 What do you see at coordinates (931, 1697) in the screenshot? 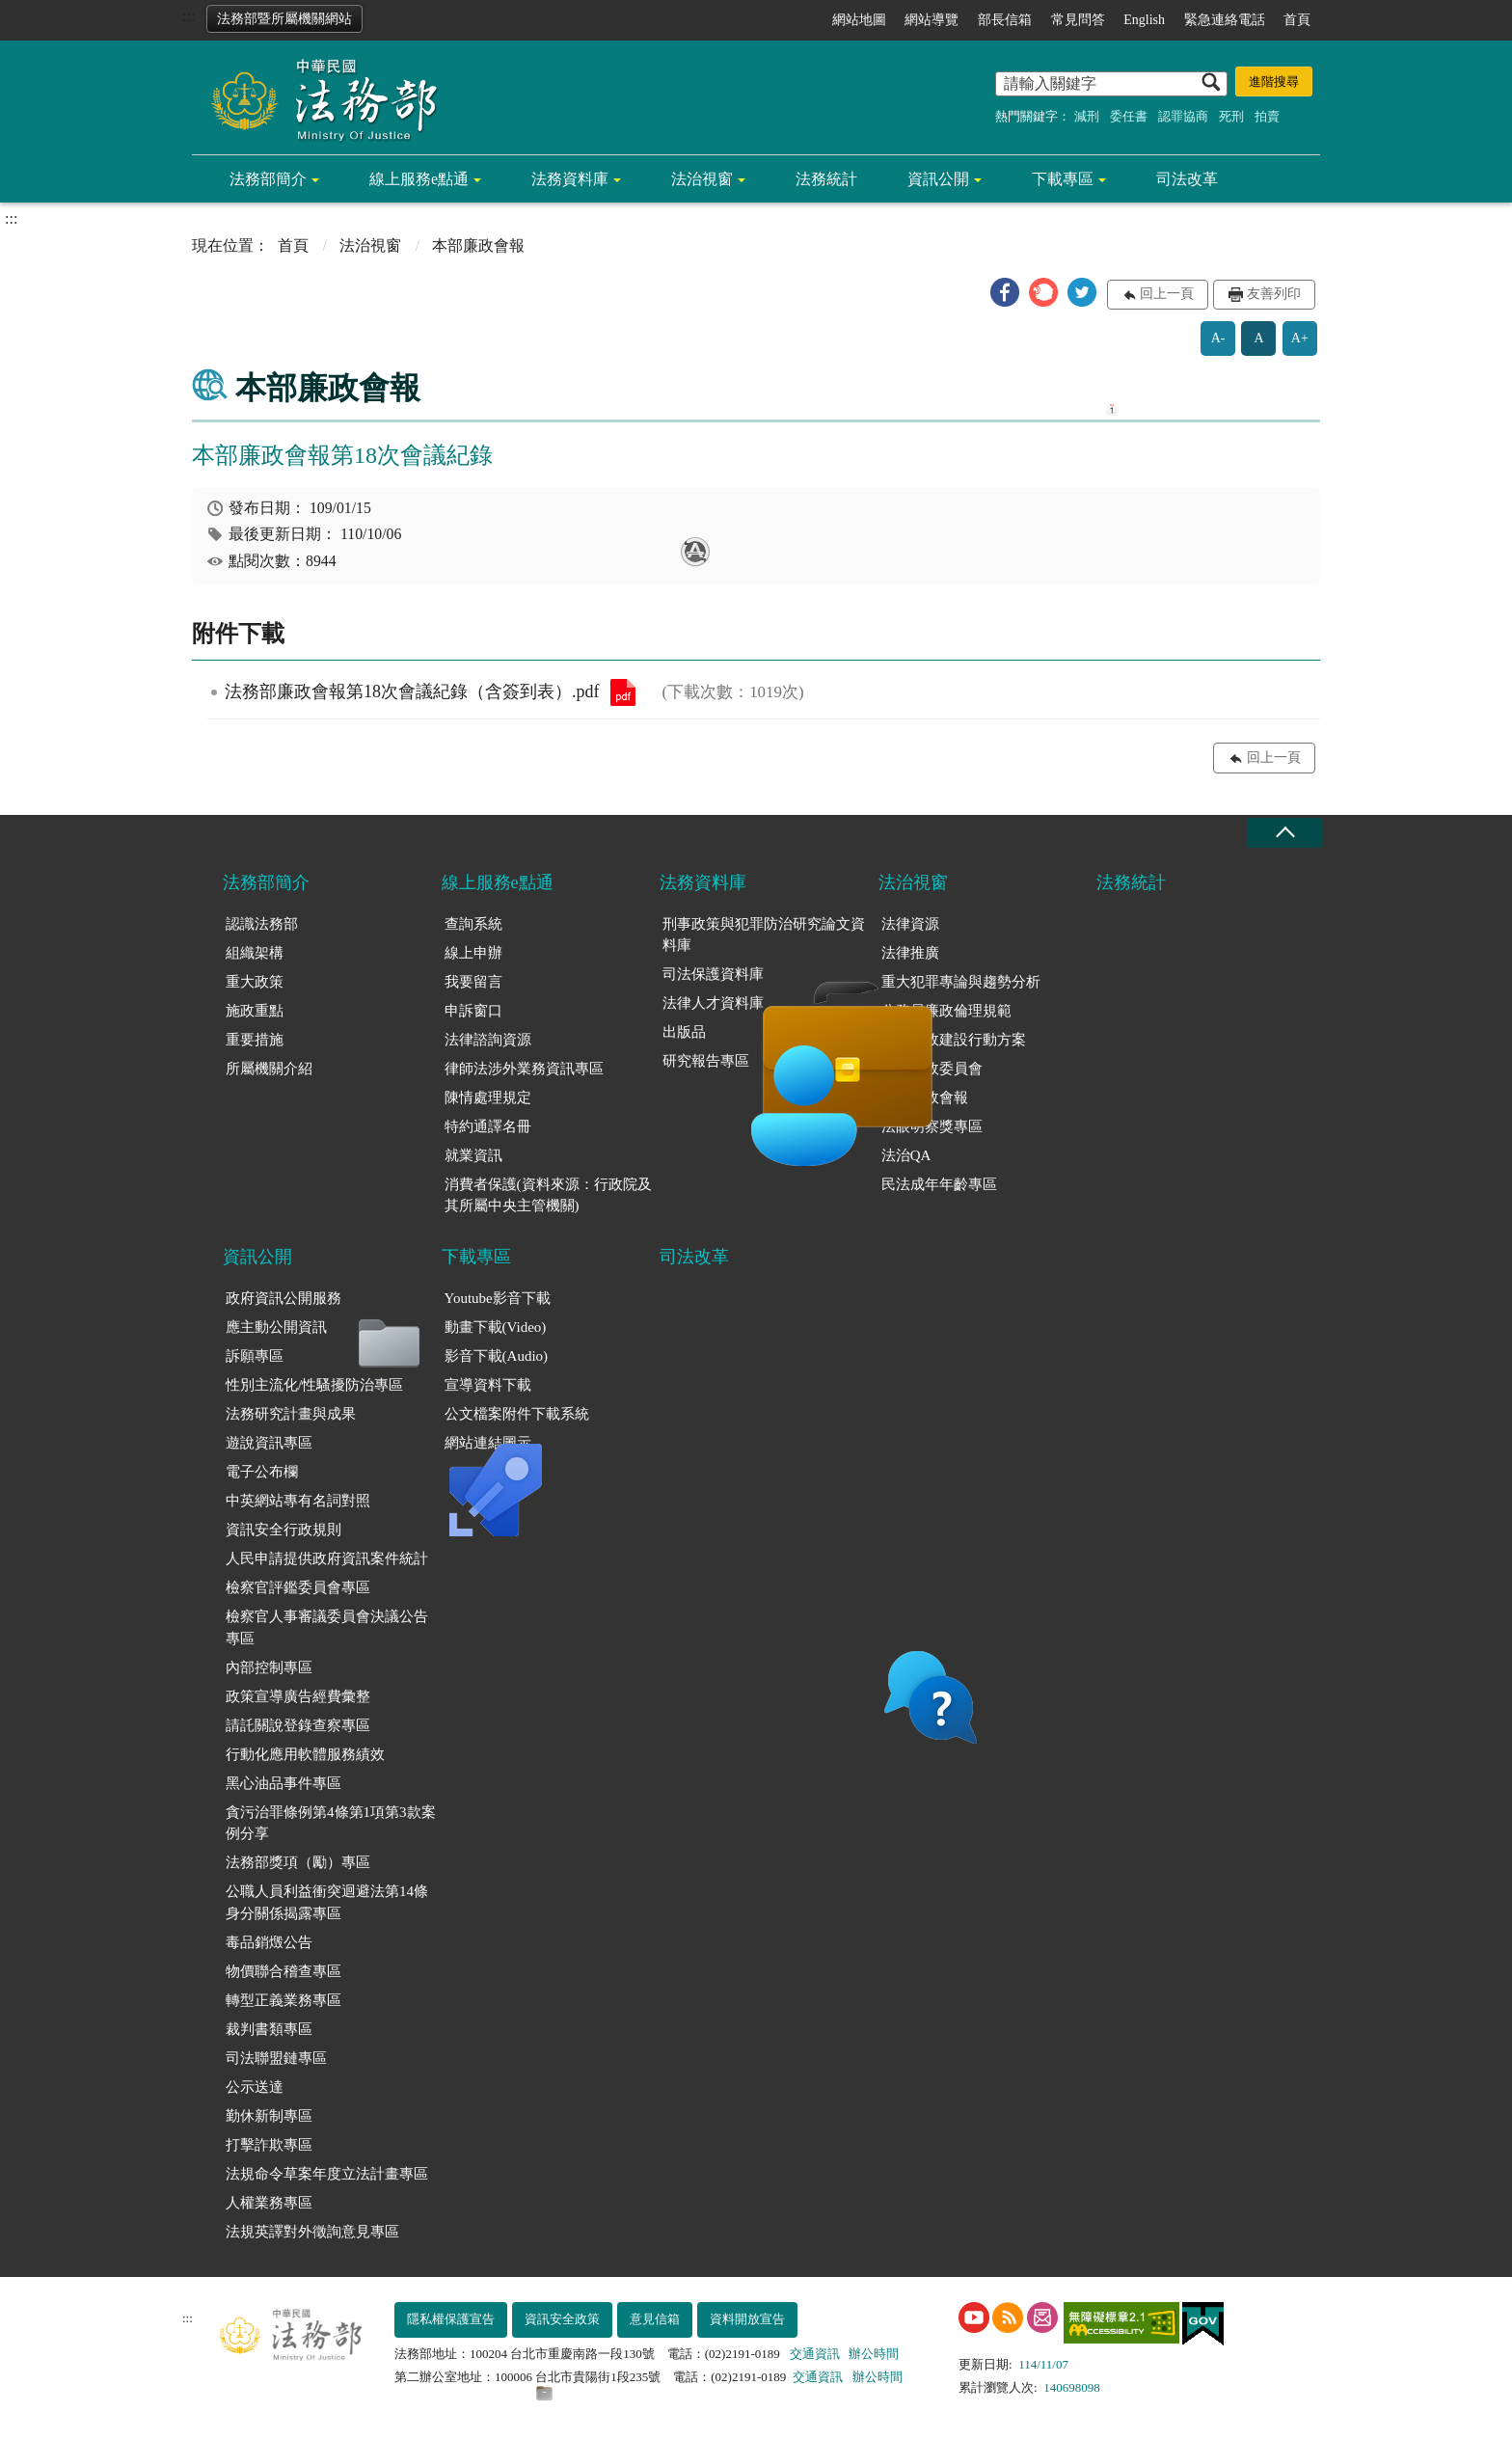
I see `open help and support` at bounding box center [931, 1697].